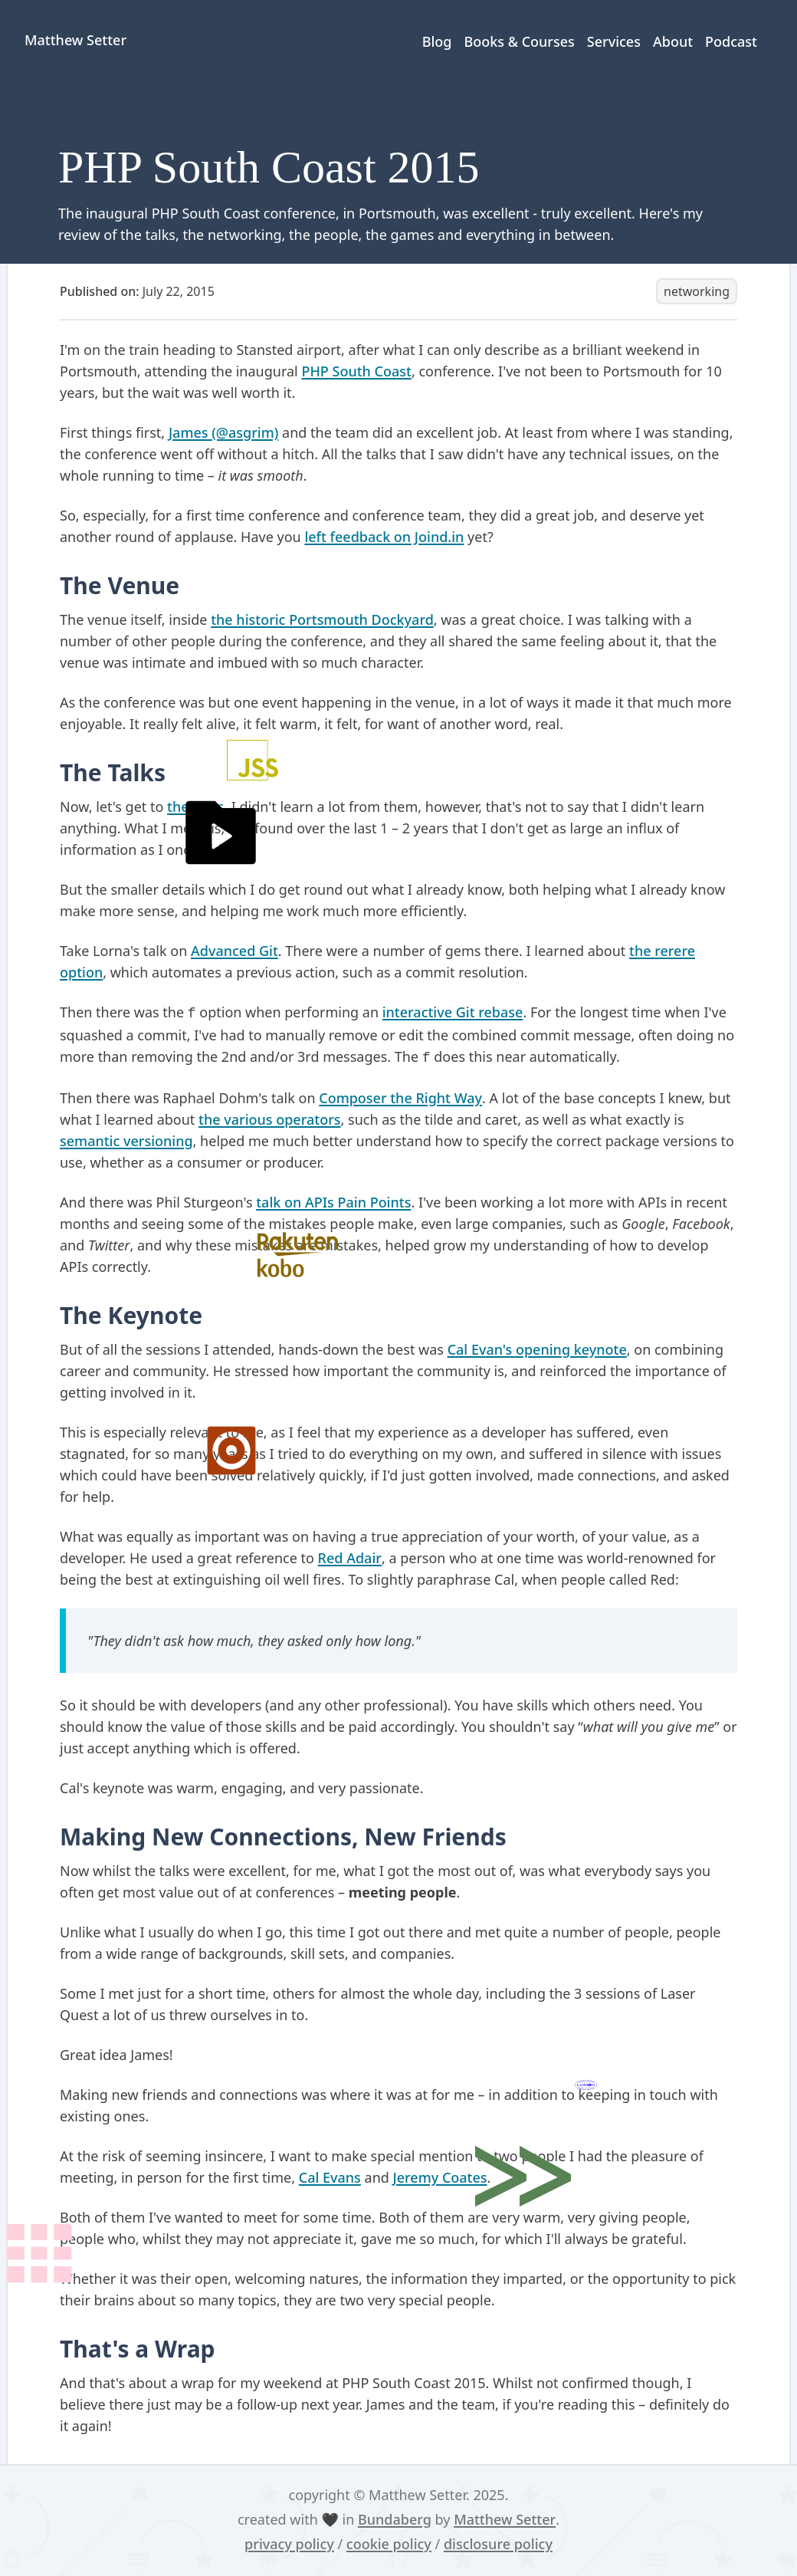 This screenshot has height=2576, width=797. What do you see at coordinates (252, 760) in the screenshot?
I see `JSS (JavaScript Style Sheets) library logo` at bounding box center [252, 760].